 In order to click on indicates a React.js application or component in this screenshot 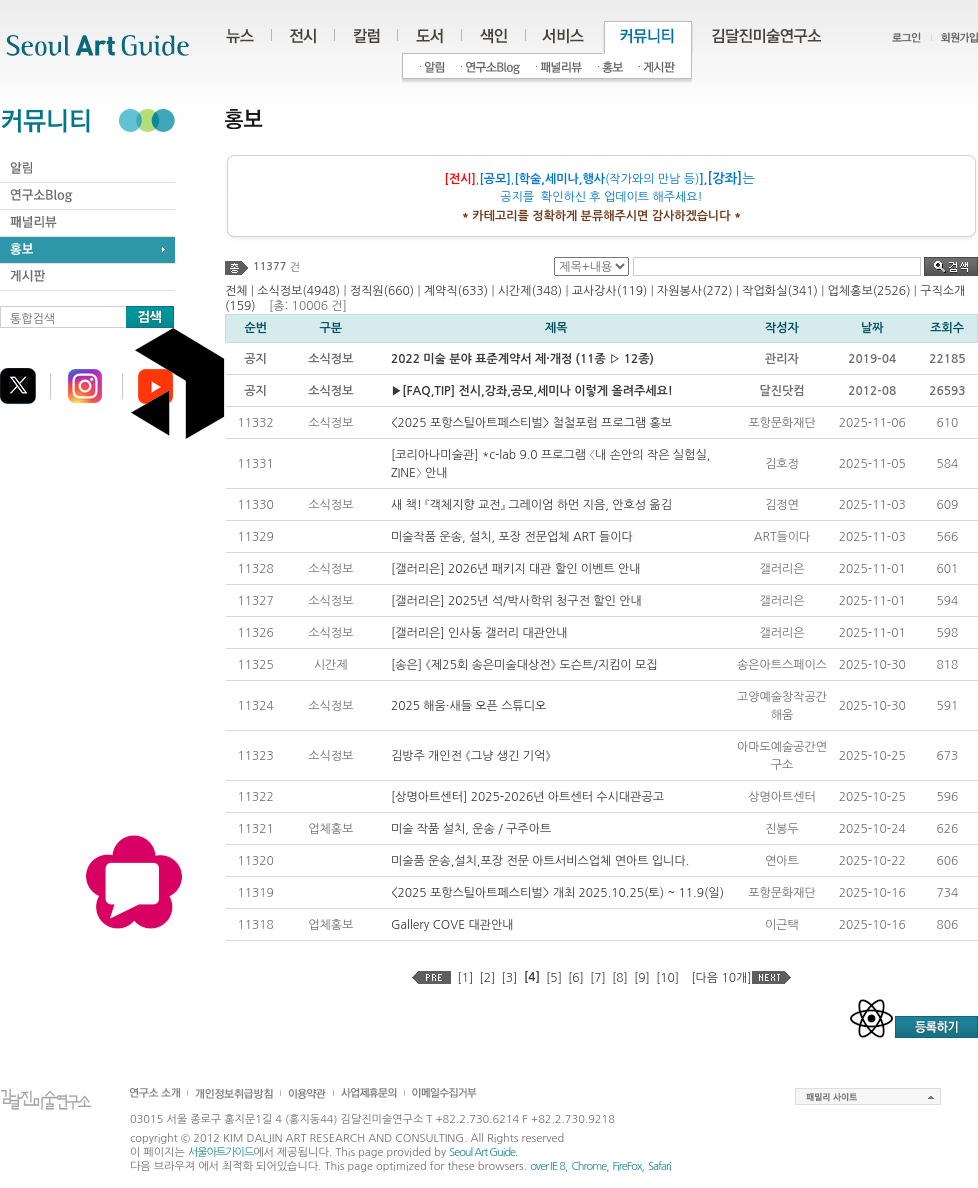, I will do `click(871, 1018)`.